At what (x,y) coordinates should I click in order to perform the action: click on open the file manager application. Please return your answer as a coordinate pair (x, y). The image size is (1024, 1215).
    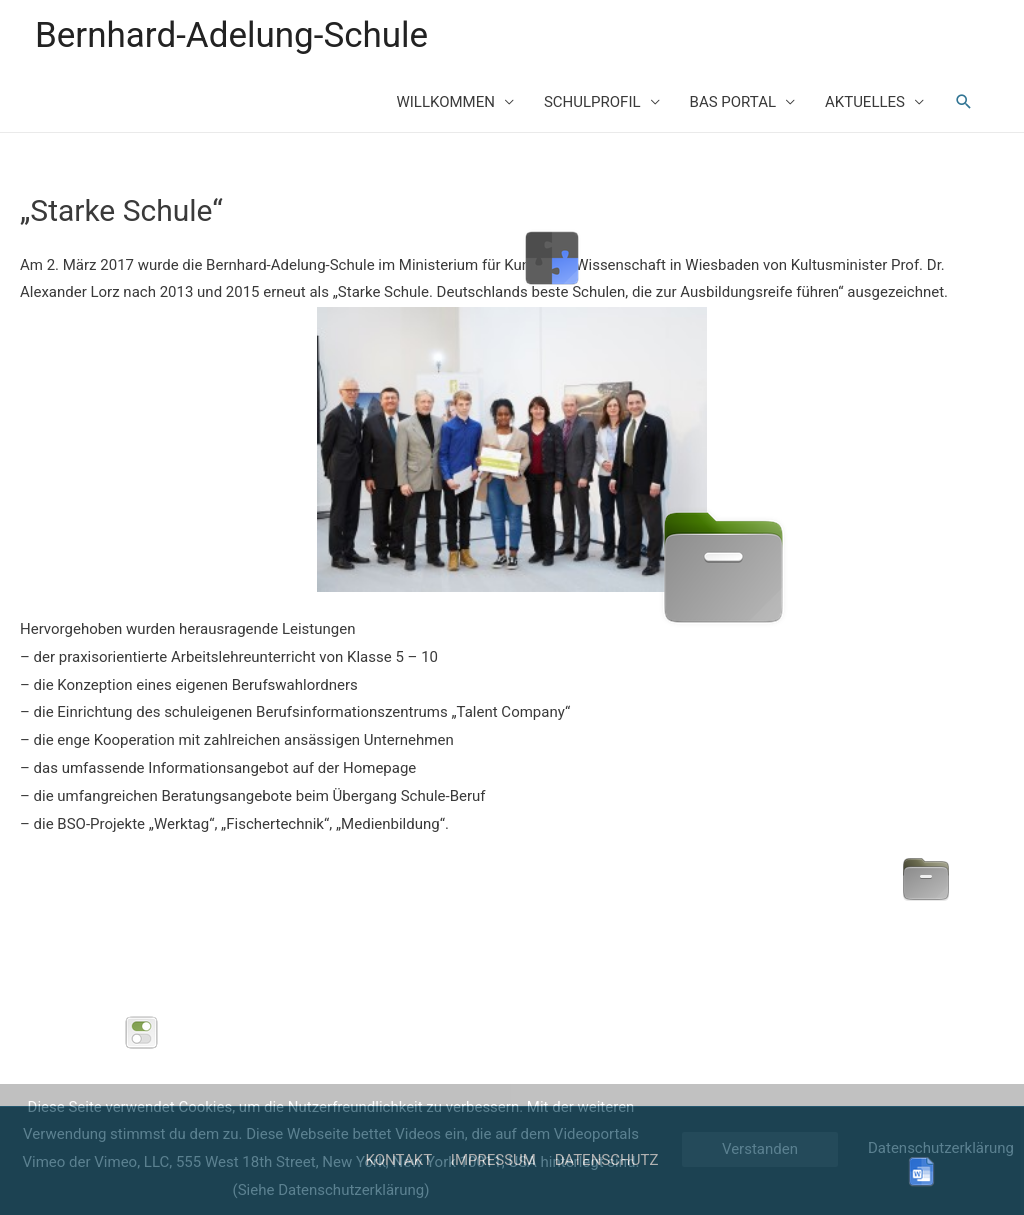
    Looking at the image, I should click on (926, 879).